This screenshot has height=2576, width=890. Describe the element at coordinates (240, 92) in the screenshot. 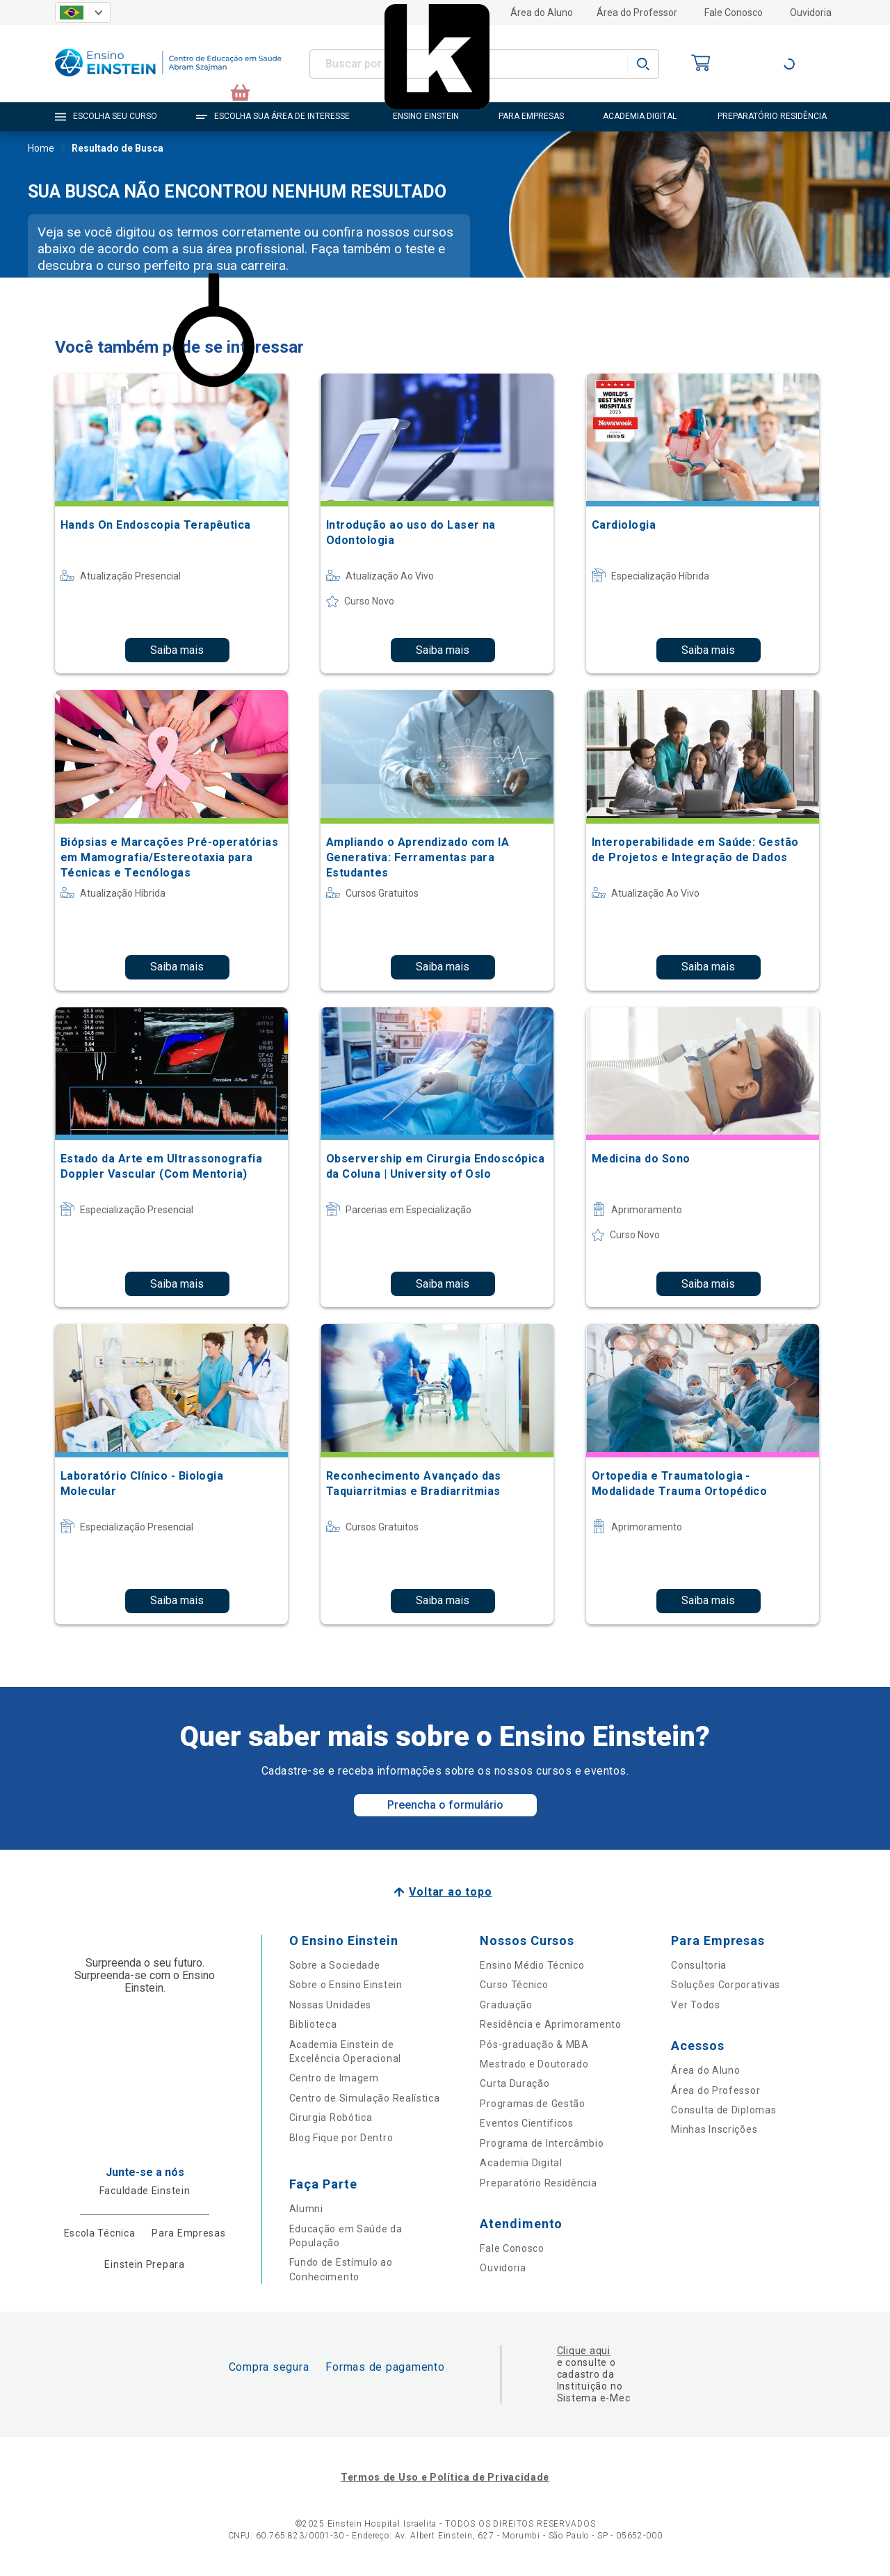

I see `view your shopping basket` at that location.